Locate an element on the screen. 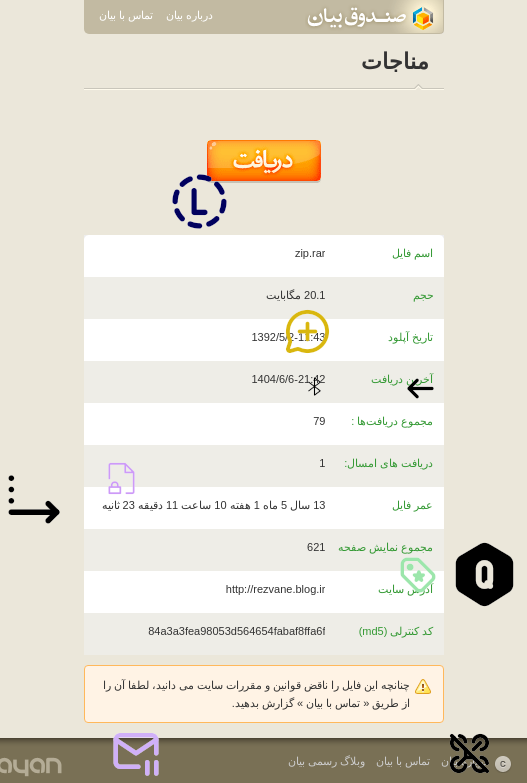  app icon or logo featuring the letter Q is located at coordinates (484, 574).